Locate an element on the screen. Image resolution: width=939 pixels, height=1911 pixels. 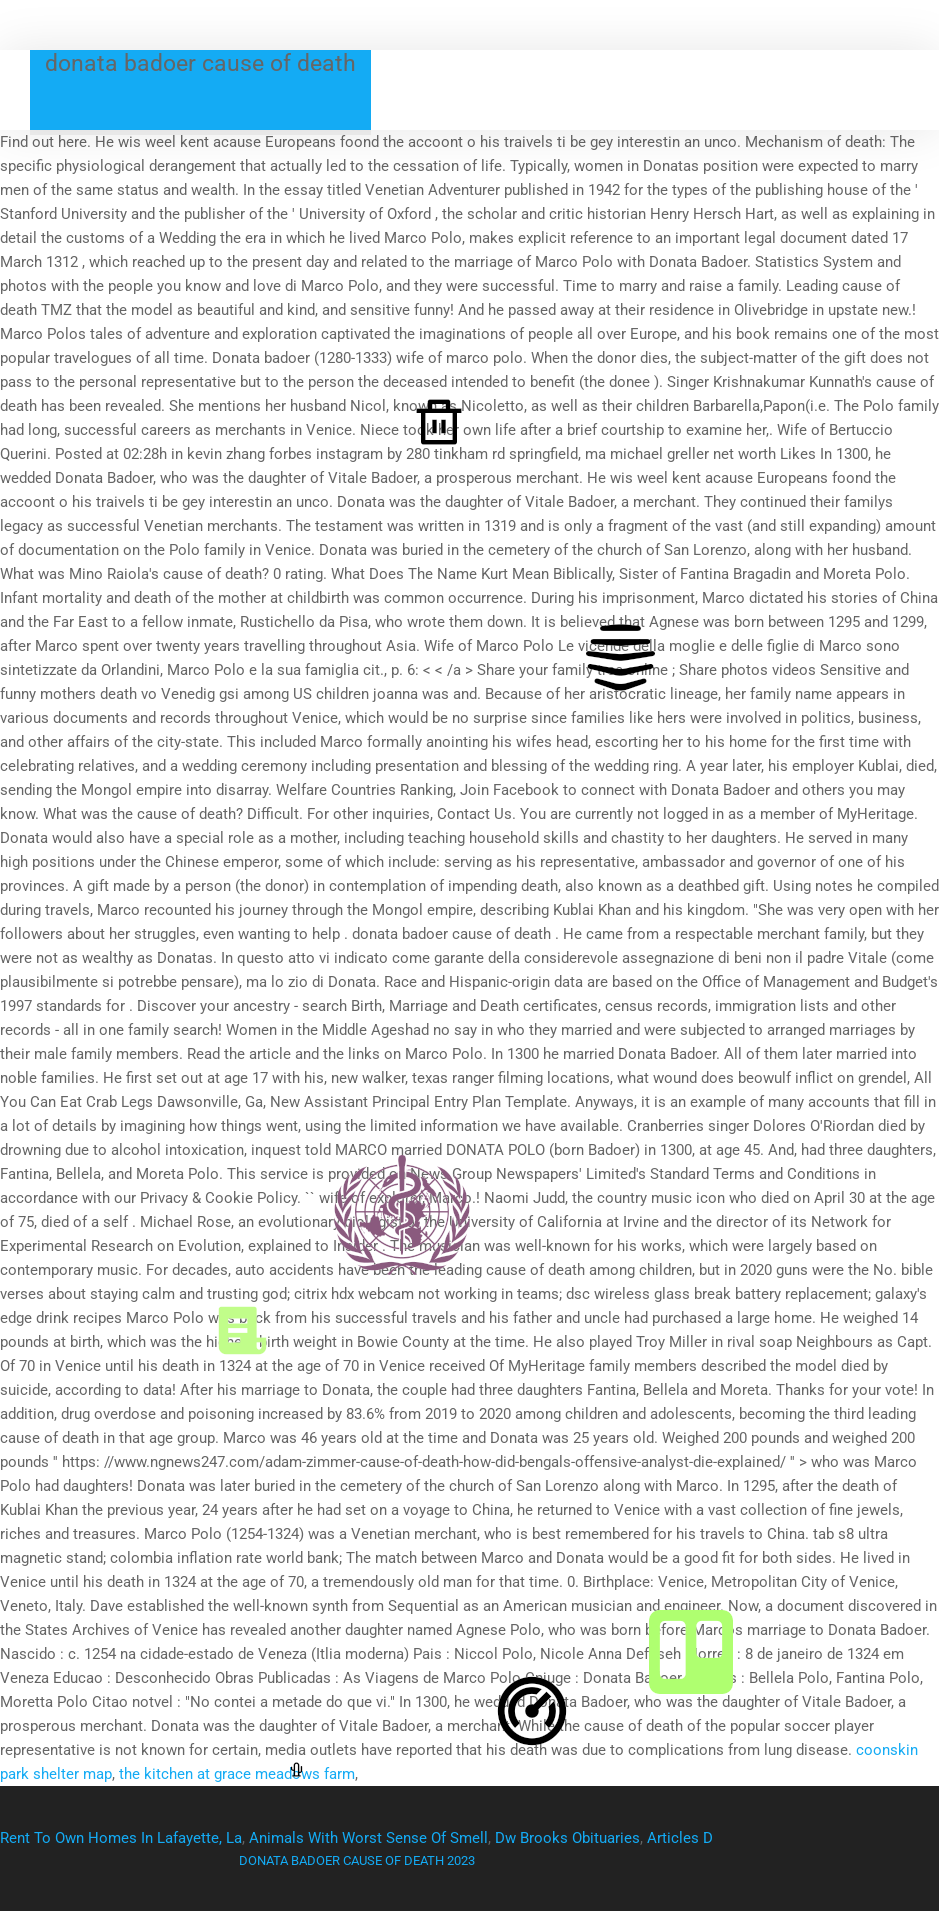
delete selected item is located at coordinates (439, 422).